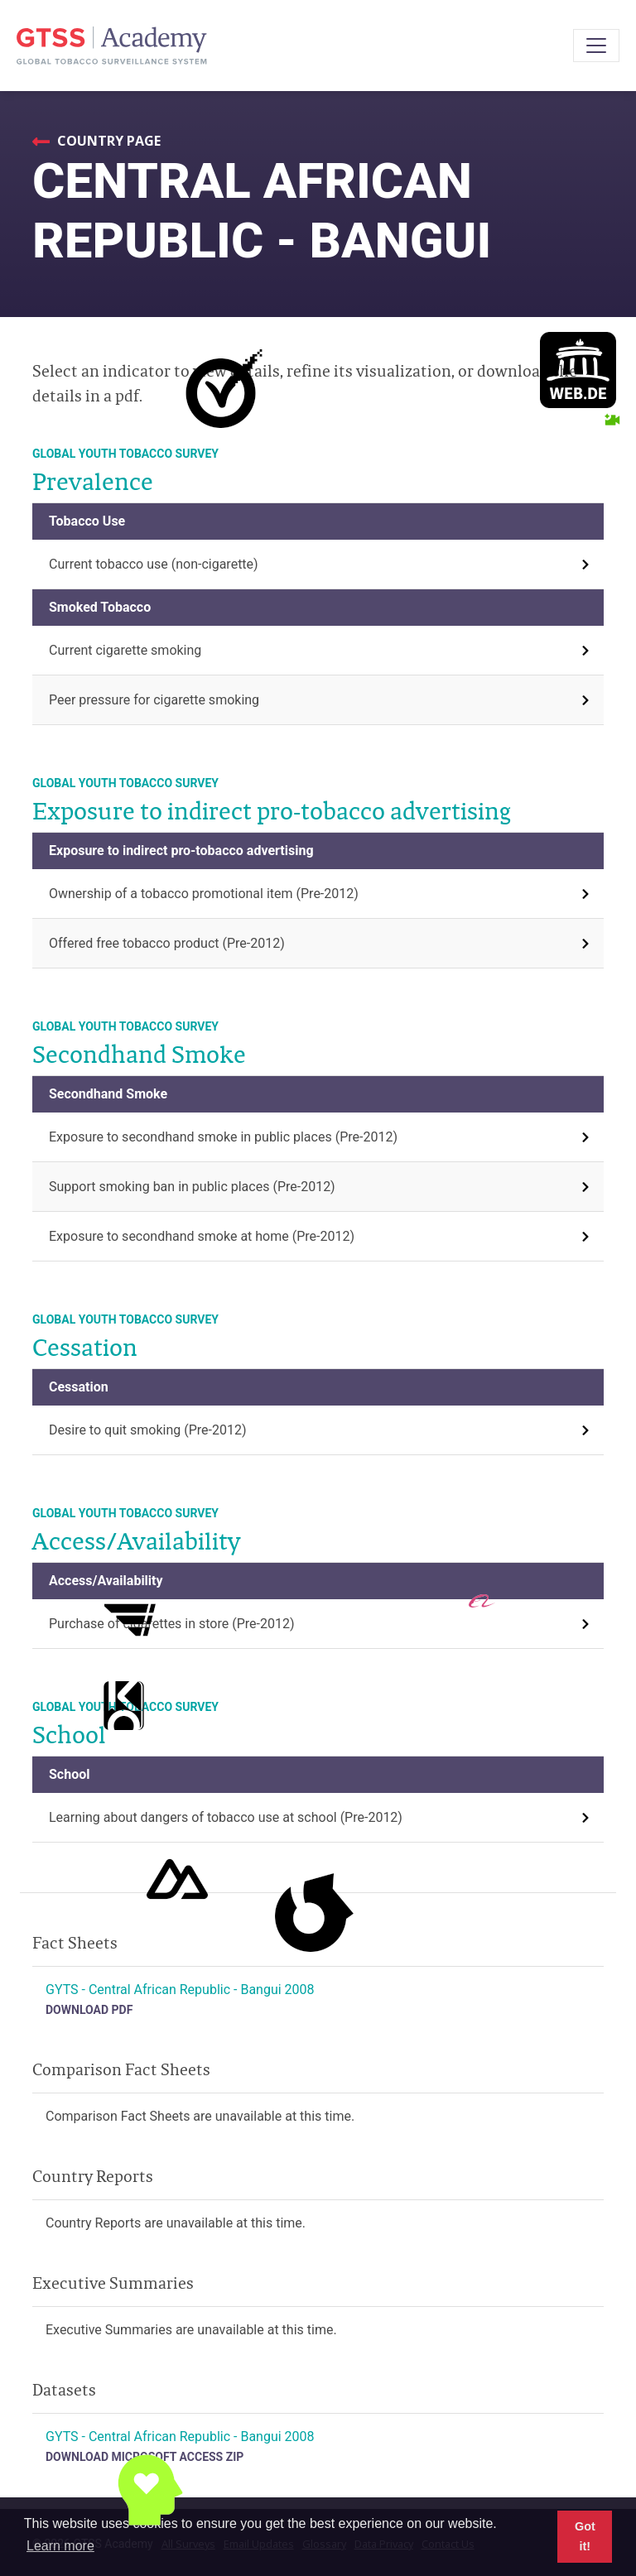 The height and width of the screenshot is (2576, 636). What do you see at coordinates (482, 1601) in the screenshot?
I see `visit alibaba.com marketplace` at bounding box center [482, 1601].